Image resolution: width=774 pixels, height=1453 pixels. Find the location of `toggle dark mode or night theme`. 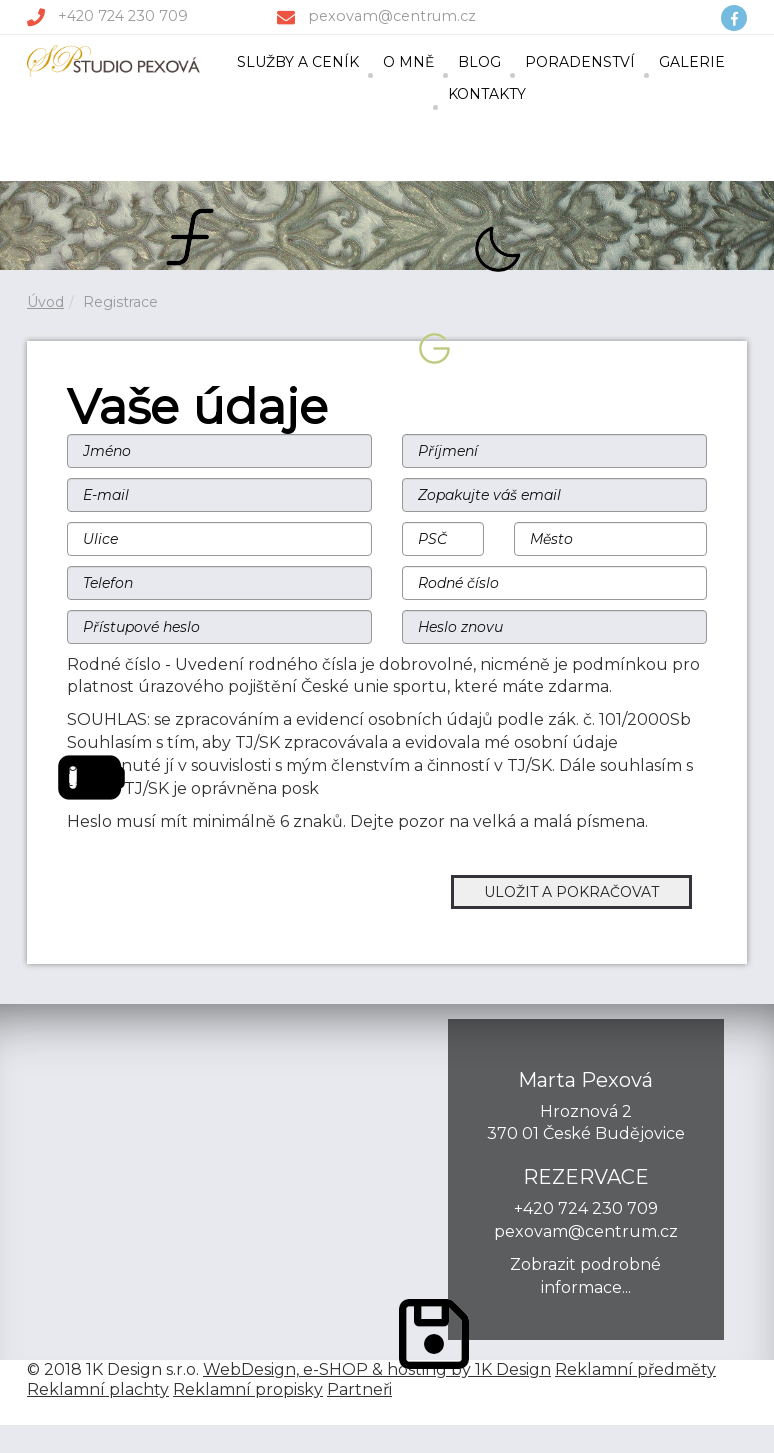

toggle dark mode or night theme is located at coordinates (496, 250).